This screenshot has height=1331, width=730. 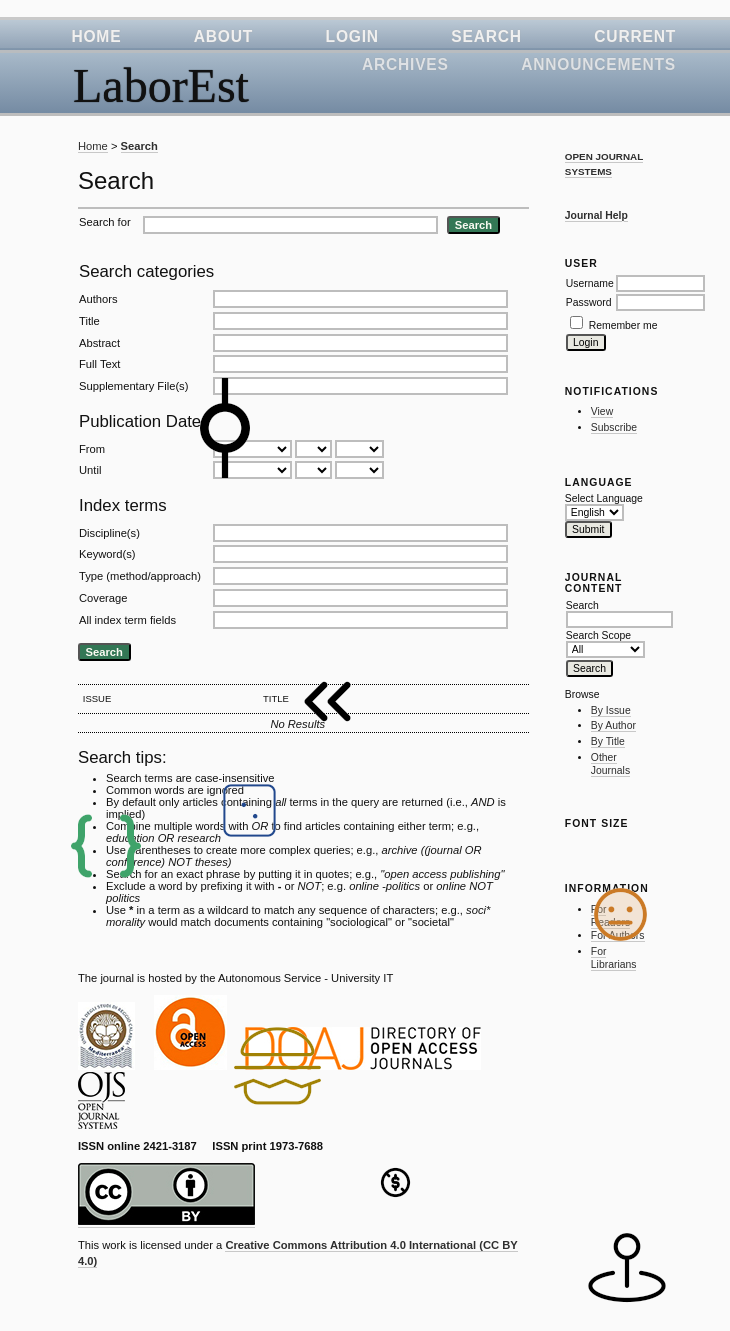 What do you see at coordinates (620, 914) in the screenshot?
I see `rate experience as neutral or average` at bounding box center [620, 914].